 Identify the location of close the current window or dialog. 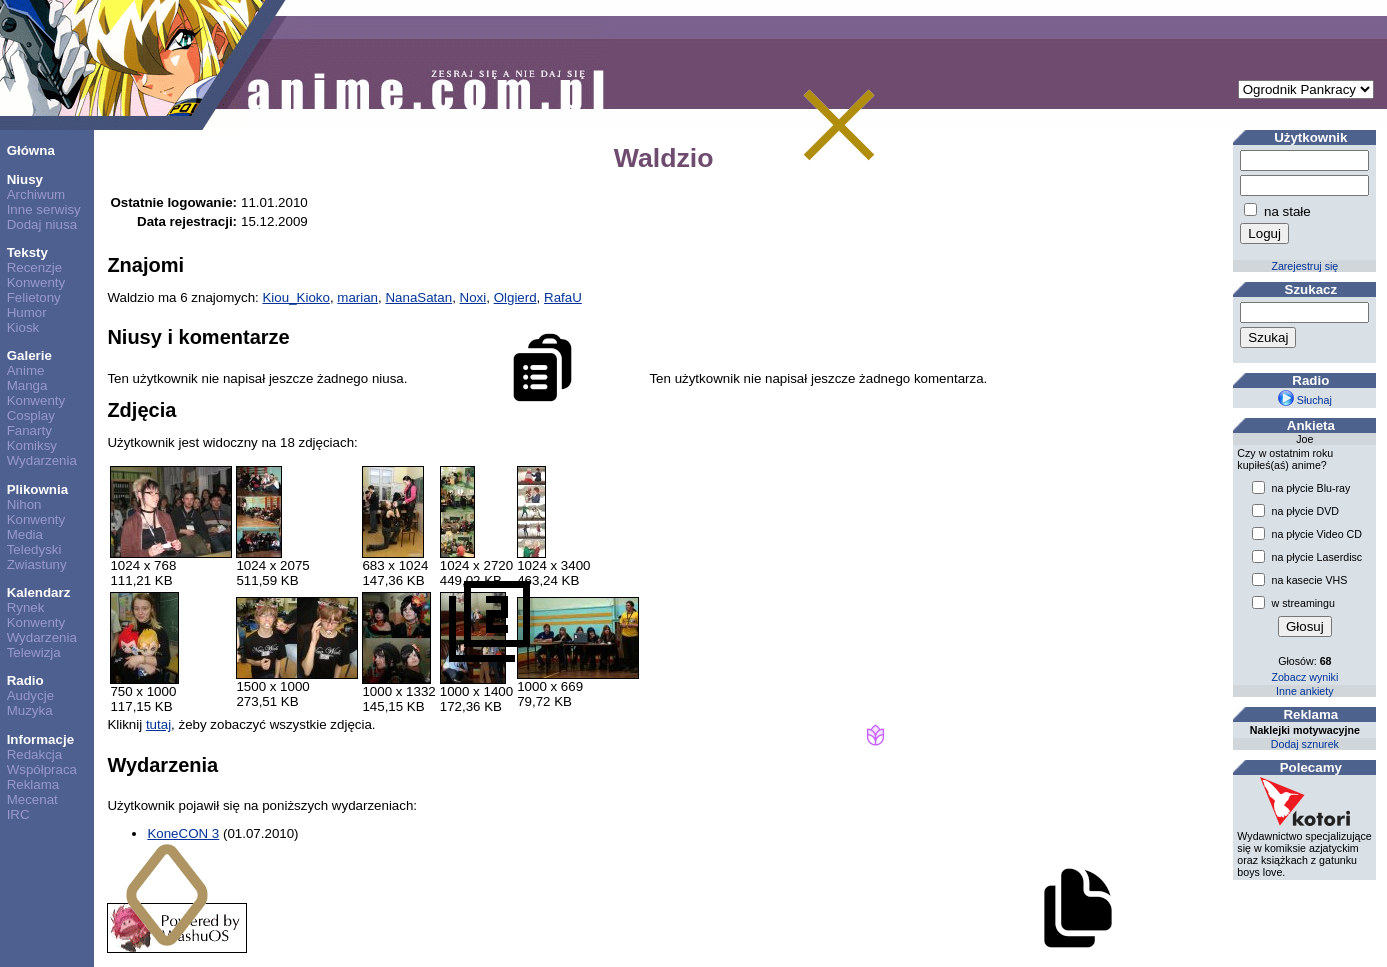
(839, 125).